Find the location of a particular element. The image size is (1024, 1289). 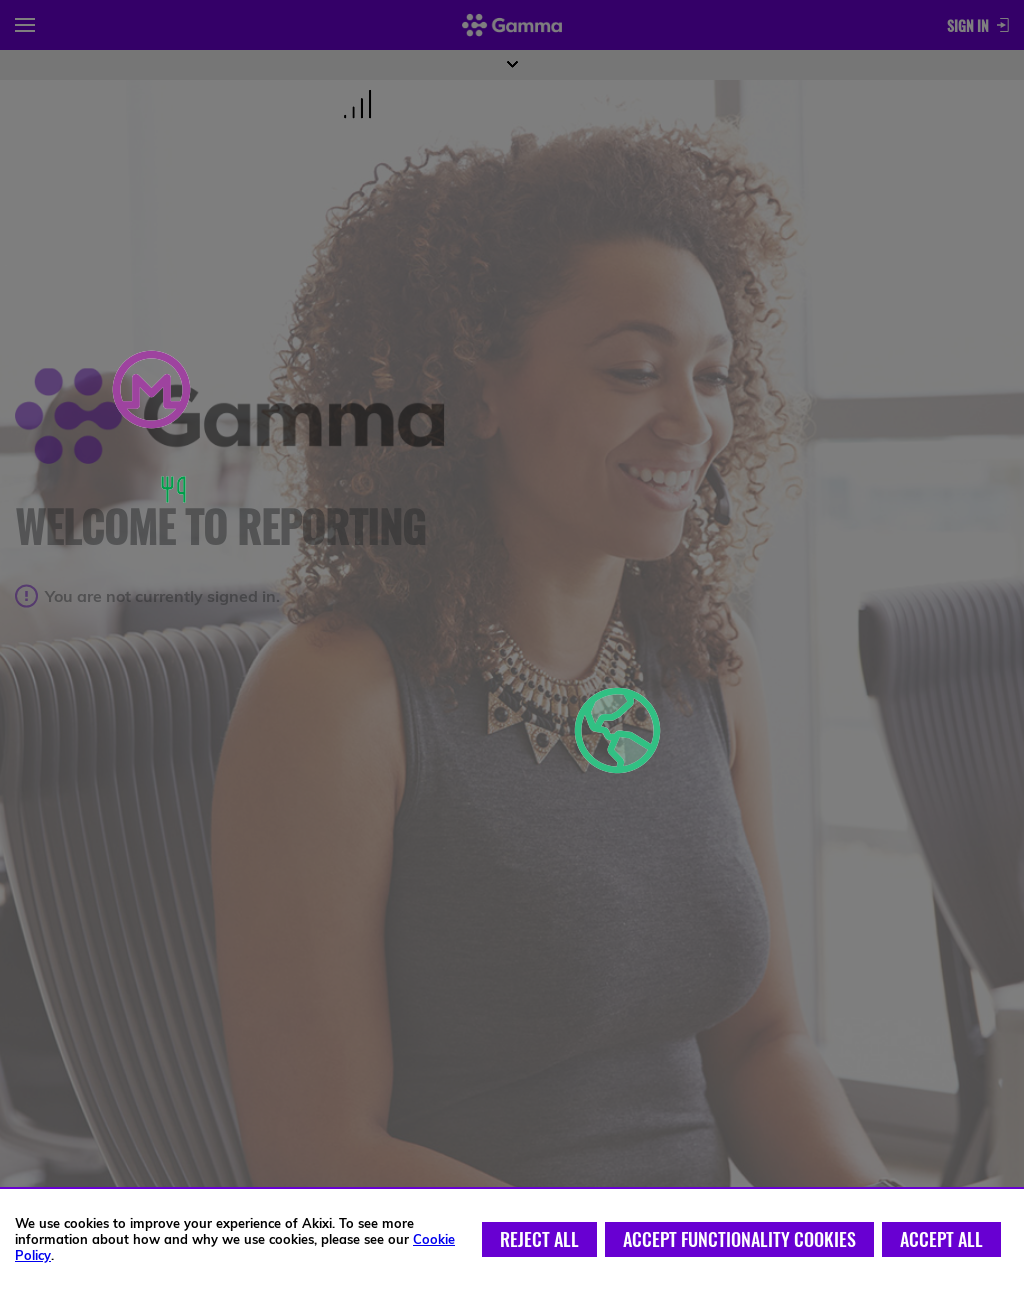

indicates strong cellular network signal is located at coordinates (363, 102).